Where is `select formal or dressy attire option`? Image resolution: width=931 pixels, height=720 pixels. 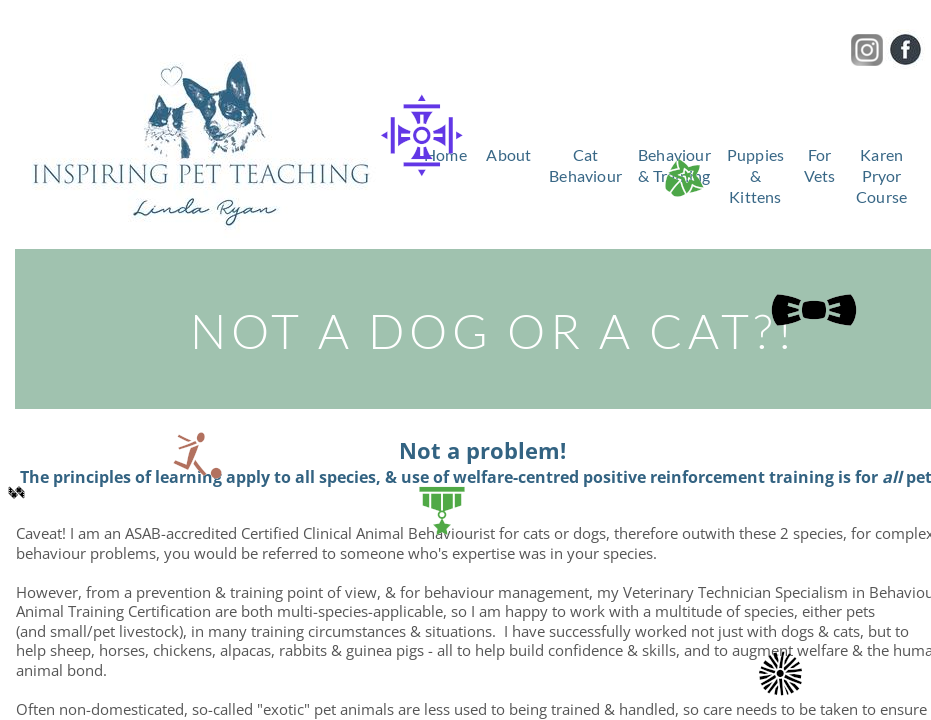 select formal or dressy attire option is located at coordinates (814, 310).